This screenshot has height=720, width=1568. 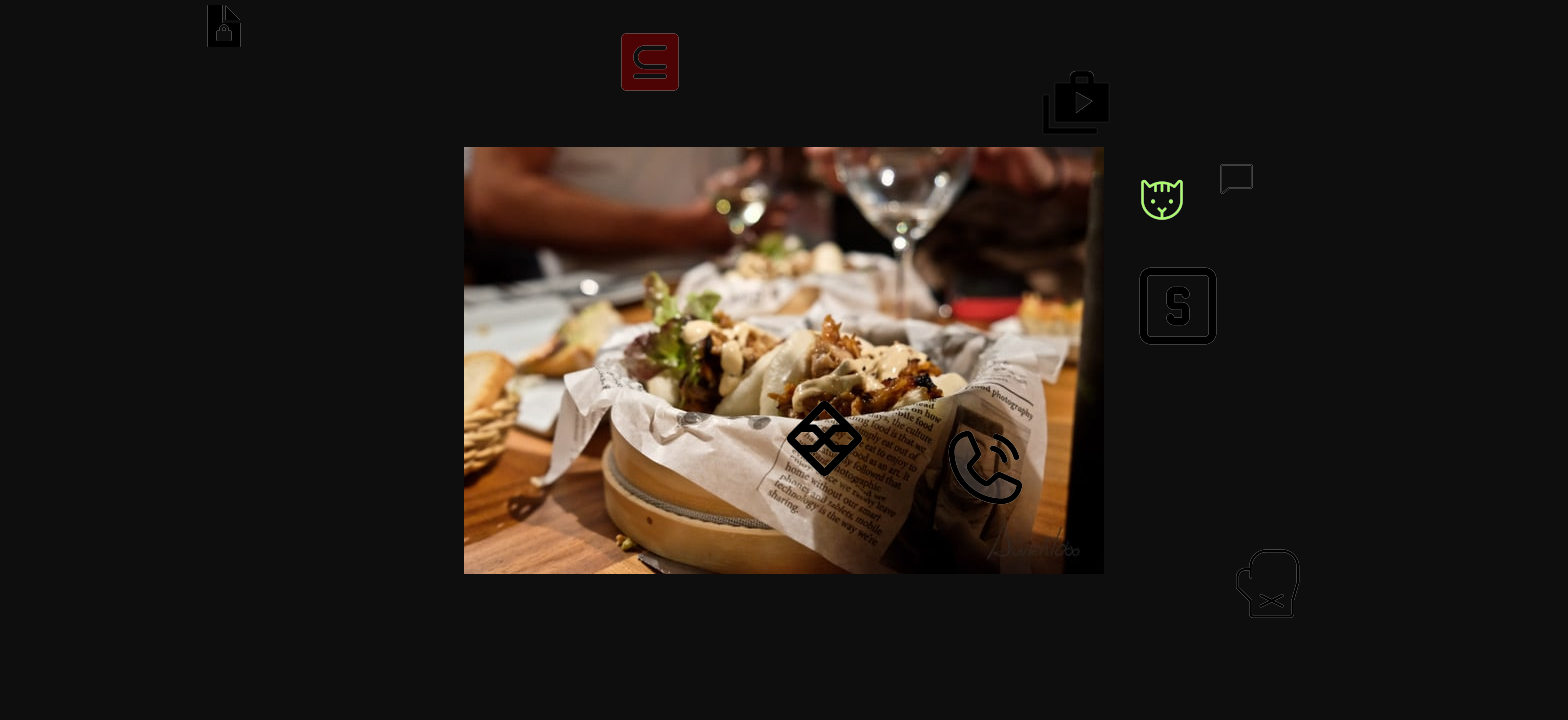 I want to click on access boxing or combat sports content, so click(x=1269, y=585).